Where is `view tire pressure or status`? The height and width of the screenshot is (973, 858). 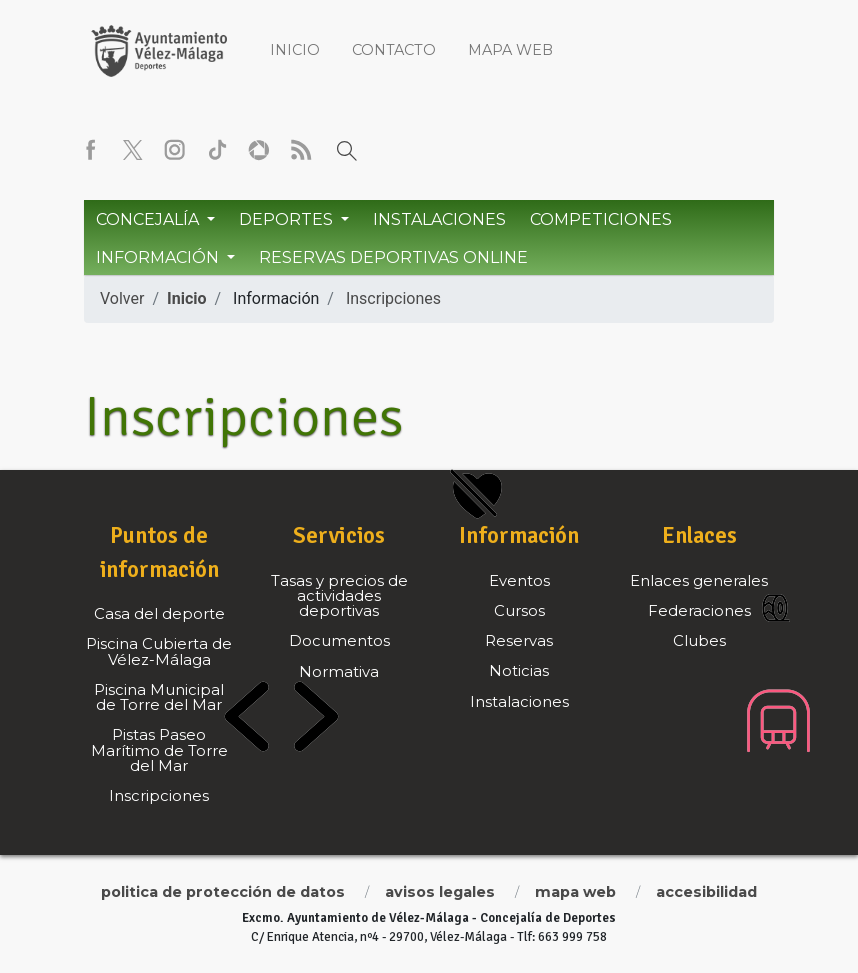 view tire pressure or status is located at coordinates (775, 608).